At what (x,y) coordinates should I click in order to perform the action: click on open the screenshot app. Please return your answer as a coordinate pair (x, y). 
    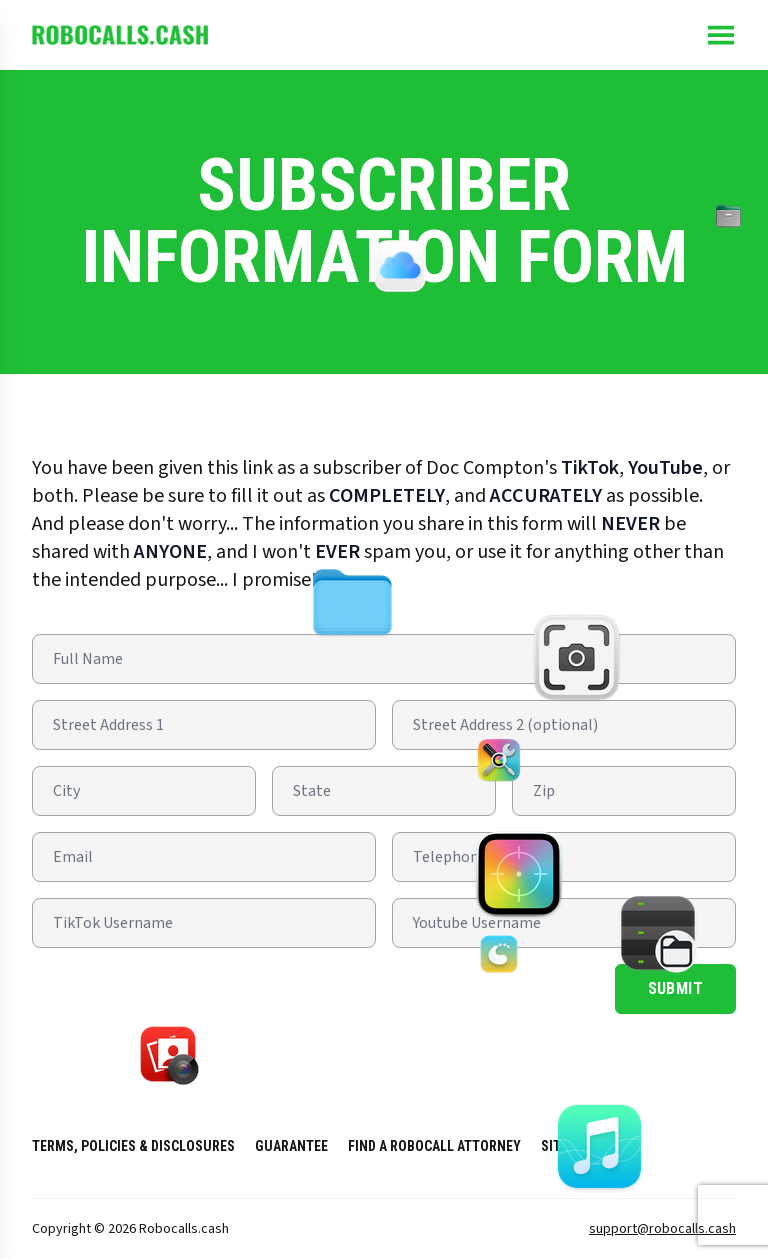
    Looking at the image, I should click on (576, 657).